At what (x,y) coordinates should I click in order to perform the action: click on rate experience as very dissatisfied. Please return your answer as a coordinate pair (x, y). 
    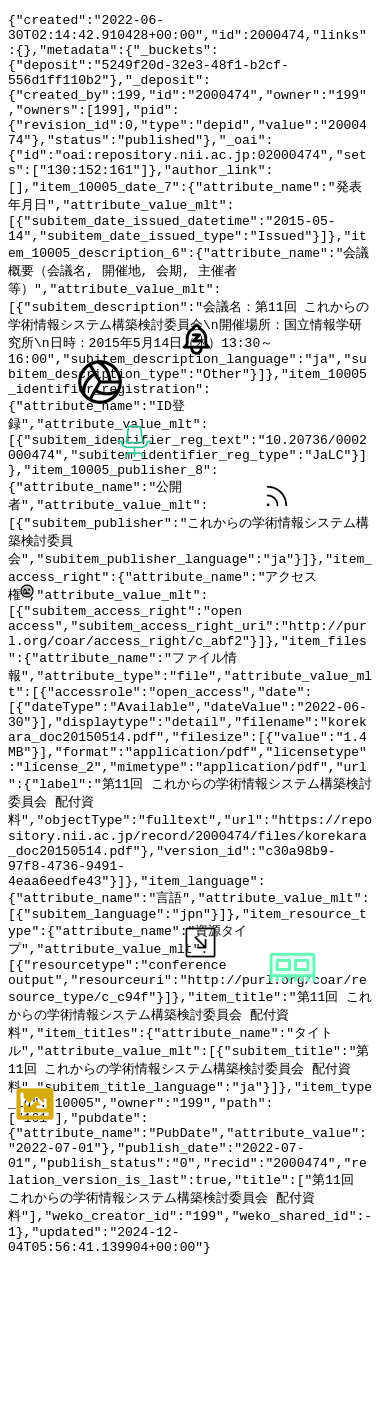
    Looking at the image, I should click on (27, 591).